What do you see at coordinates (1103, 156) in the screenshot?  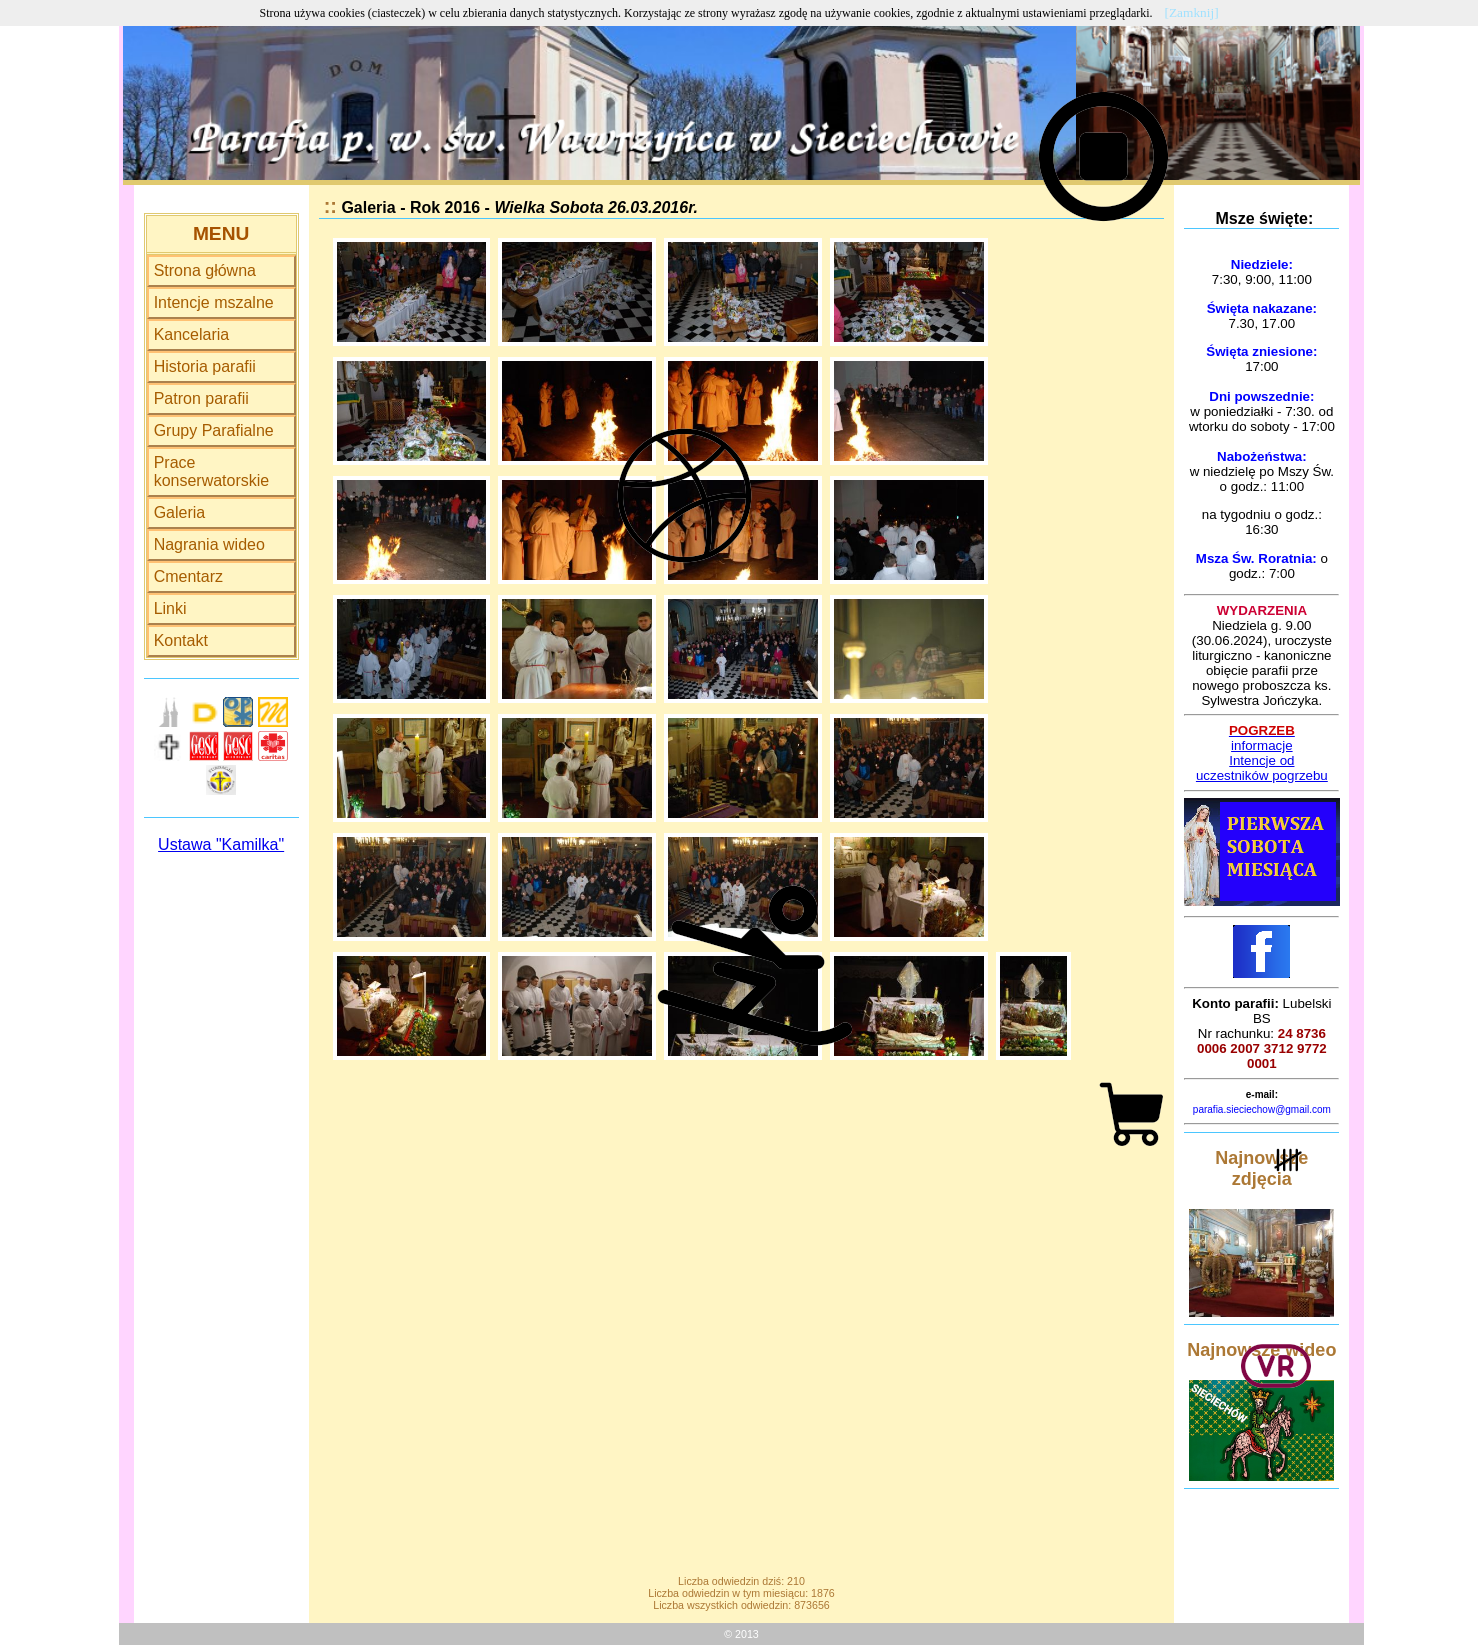 I see `stop media playback` at bounding box center [1103, 156].